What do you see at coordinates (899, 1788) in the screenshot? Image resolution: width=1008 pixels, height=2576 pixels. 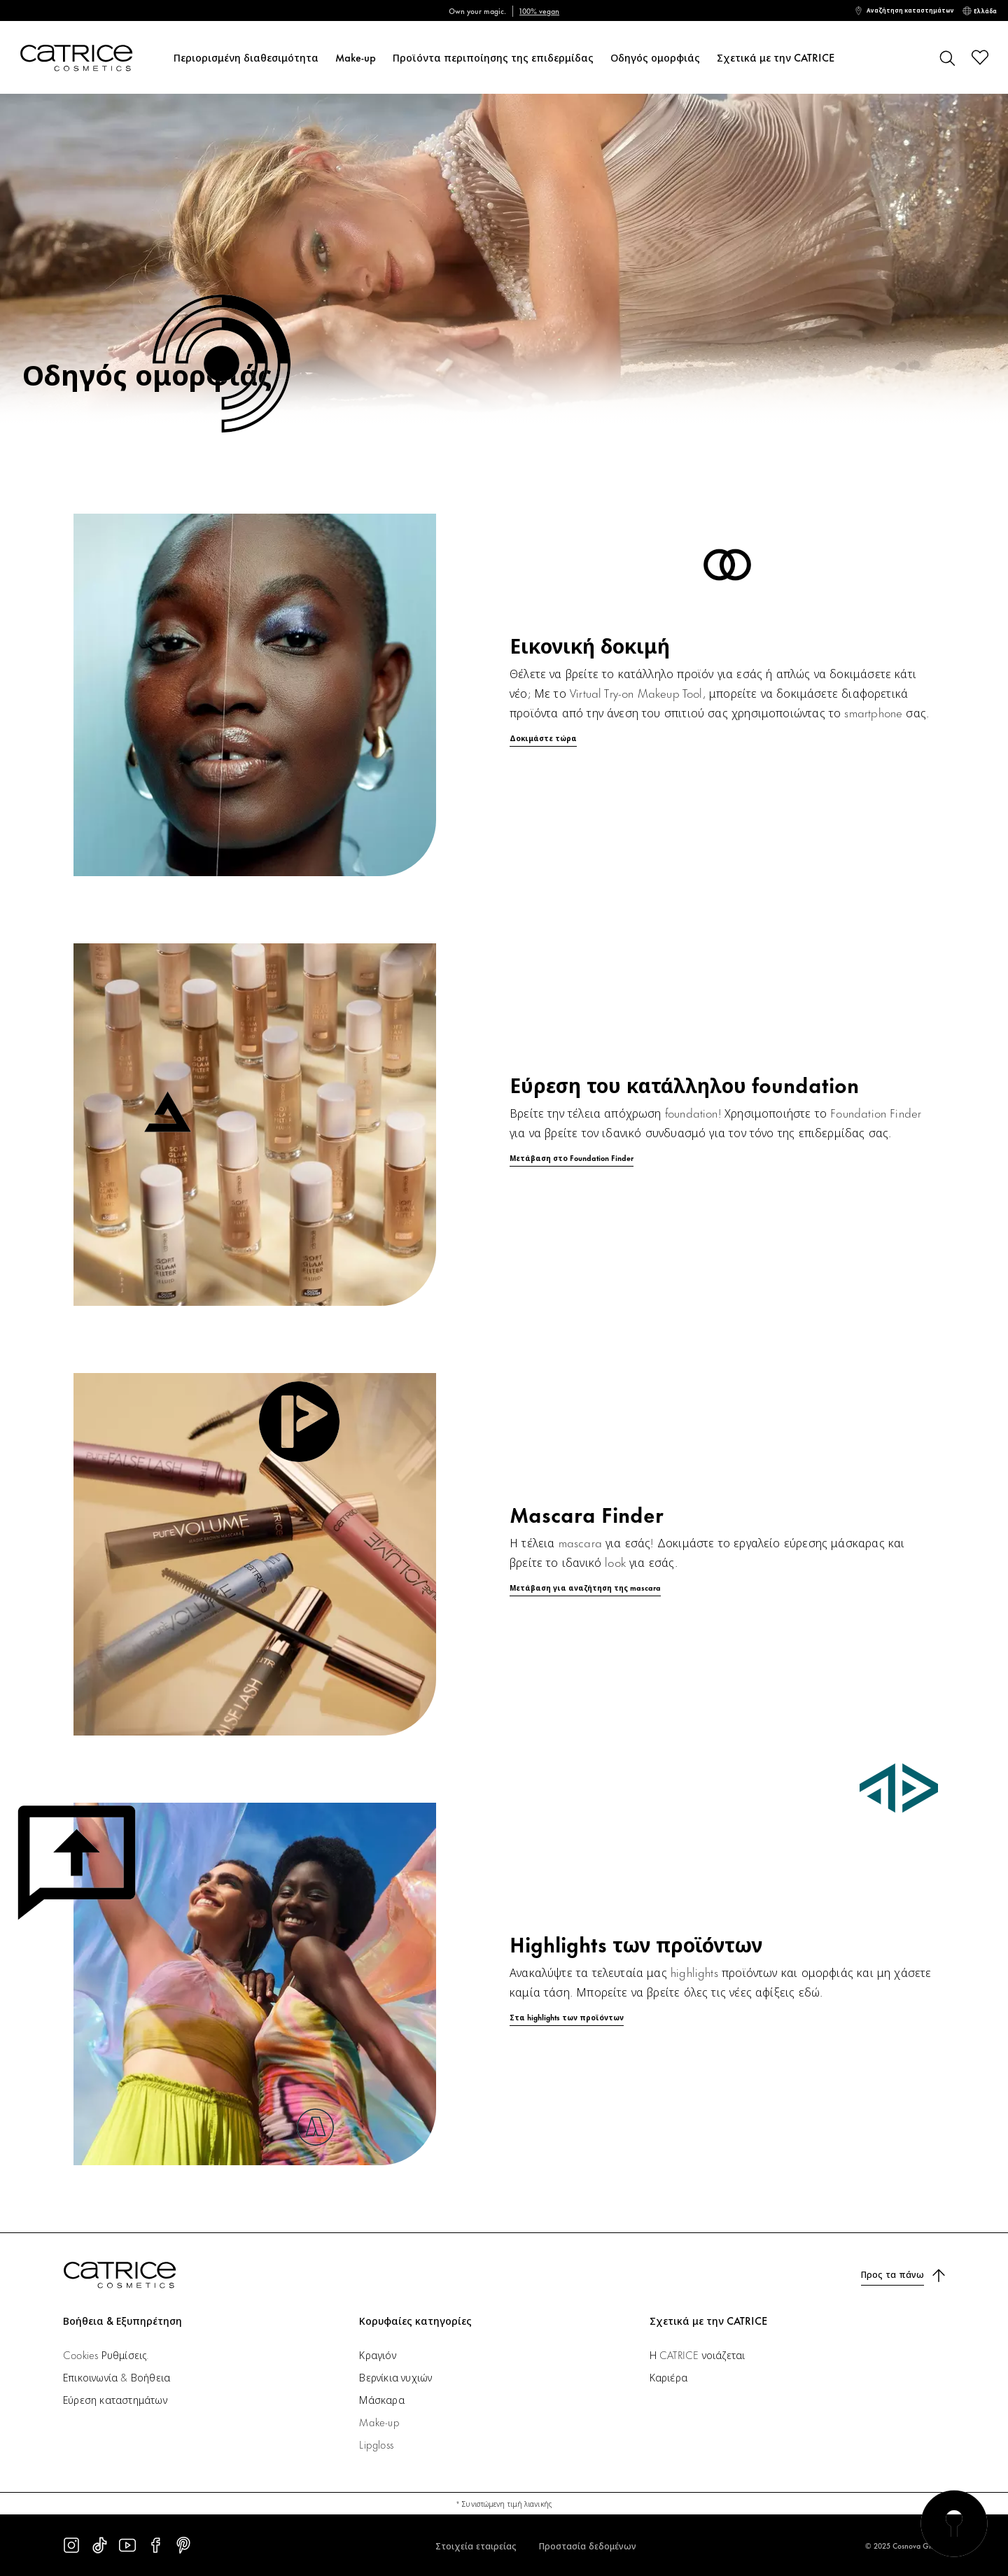 I see `activitypub protocol logo` at bounding box center [899, 1788].